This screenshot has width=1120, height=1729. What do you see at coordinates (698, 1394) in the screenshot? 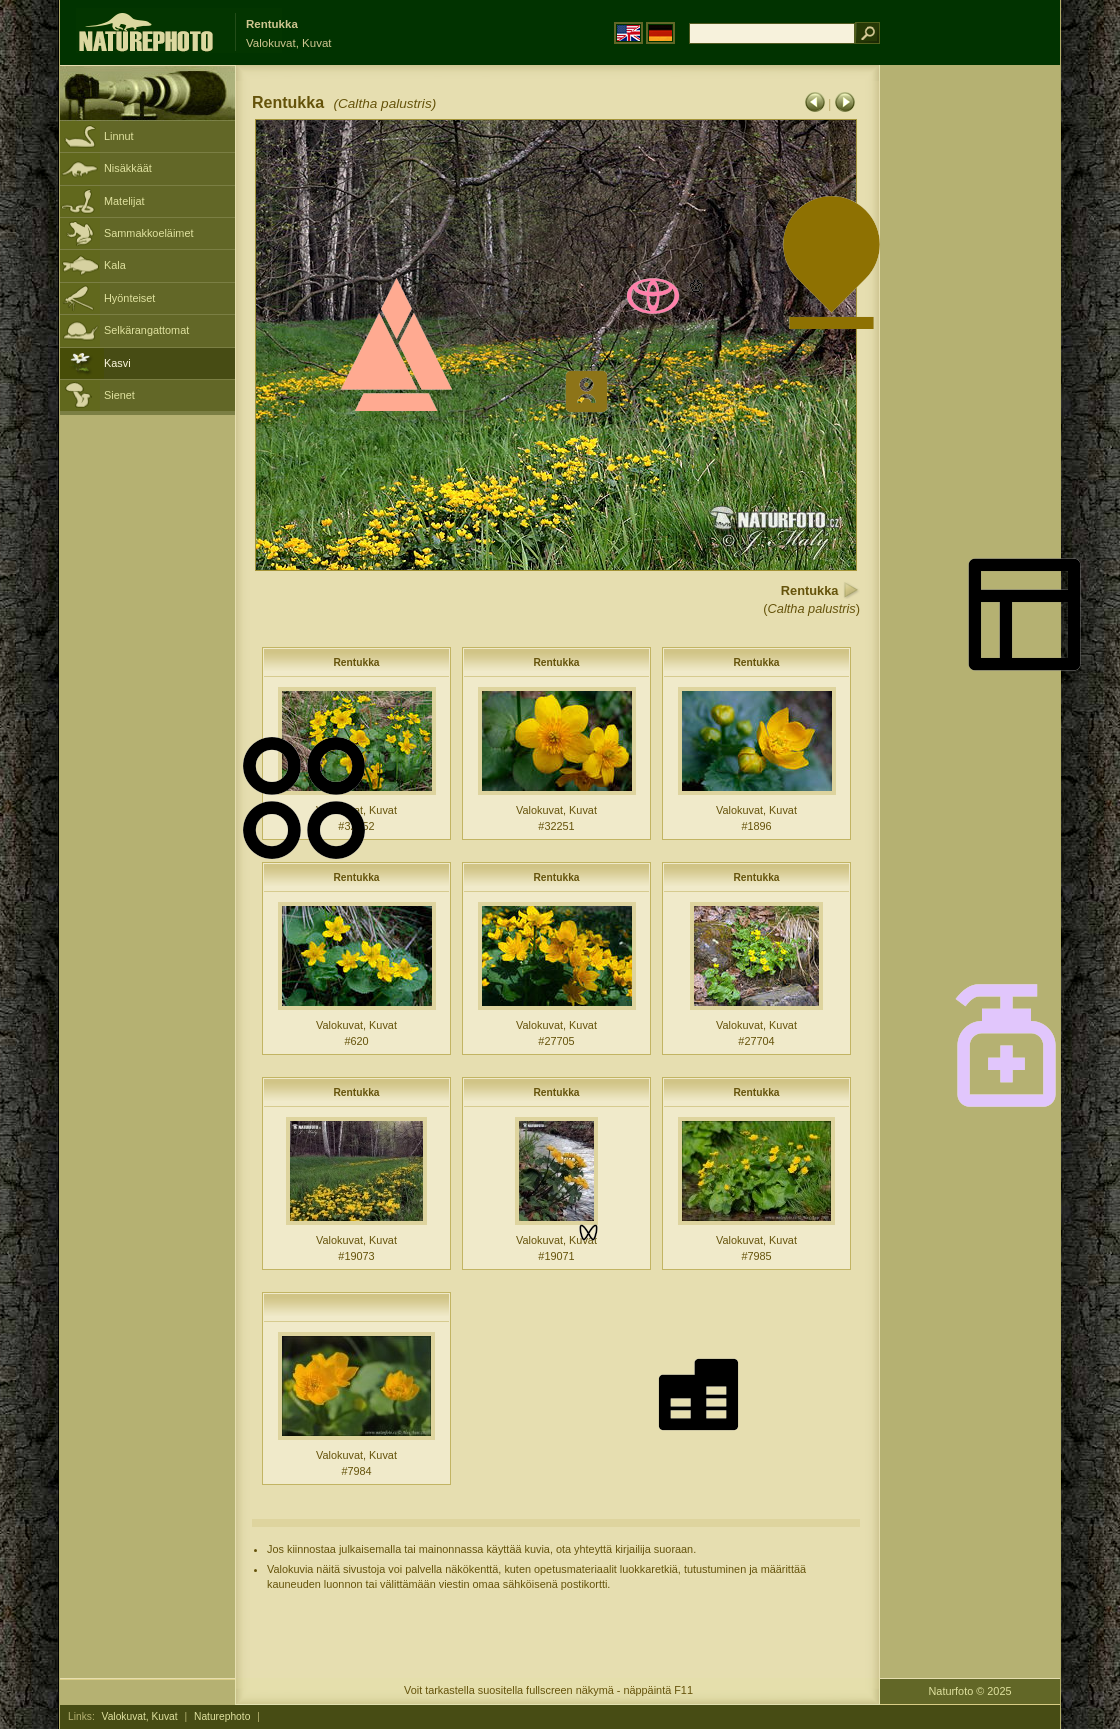
I see `access database or data storage` at bounding box center [698, 1394].